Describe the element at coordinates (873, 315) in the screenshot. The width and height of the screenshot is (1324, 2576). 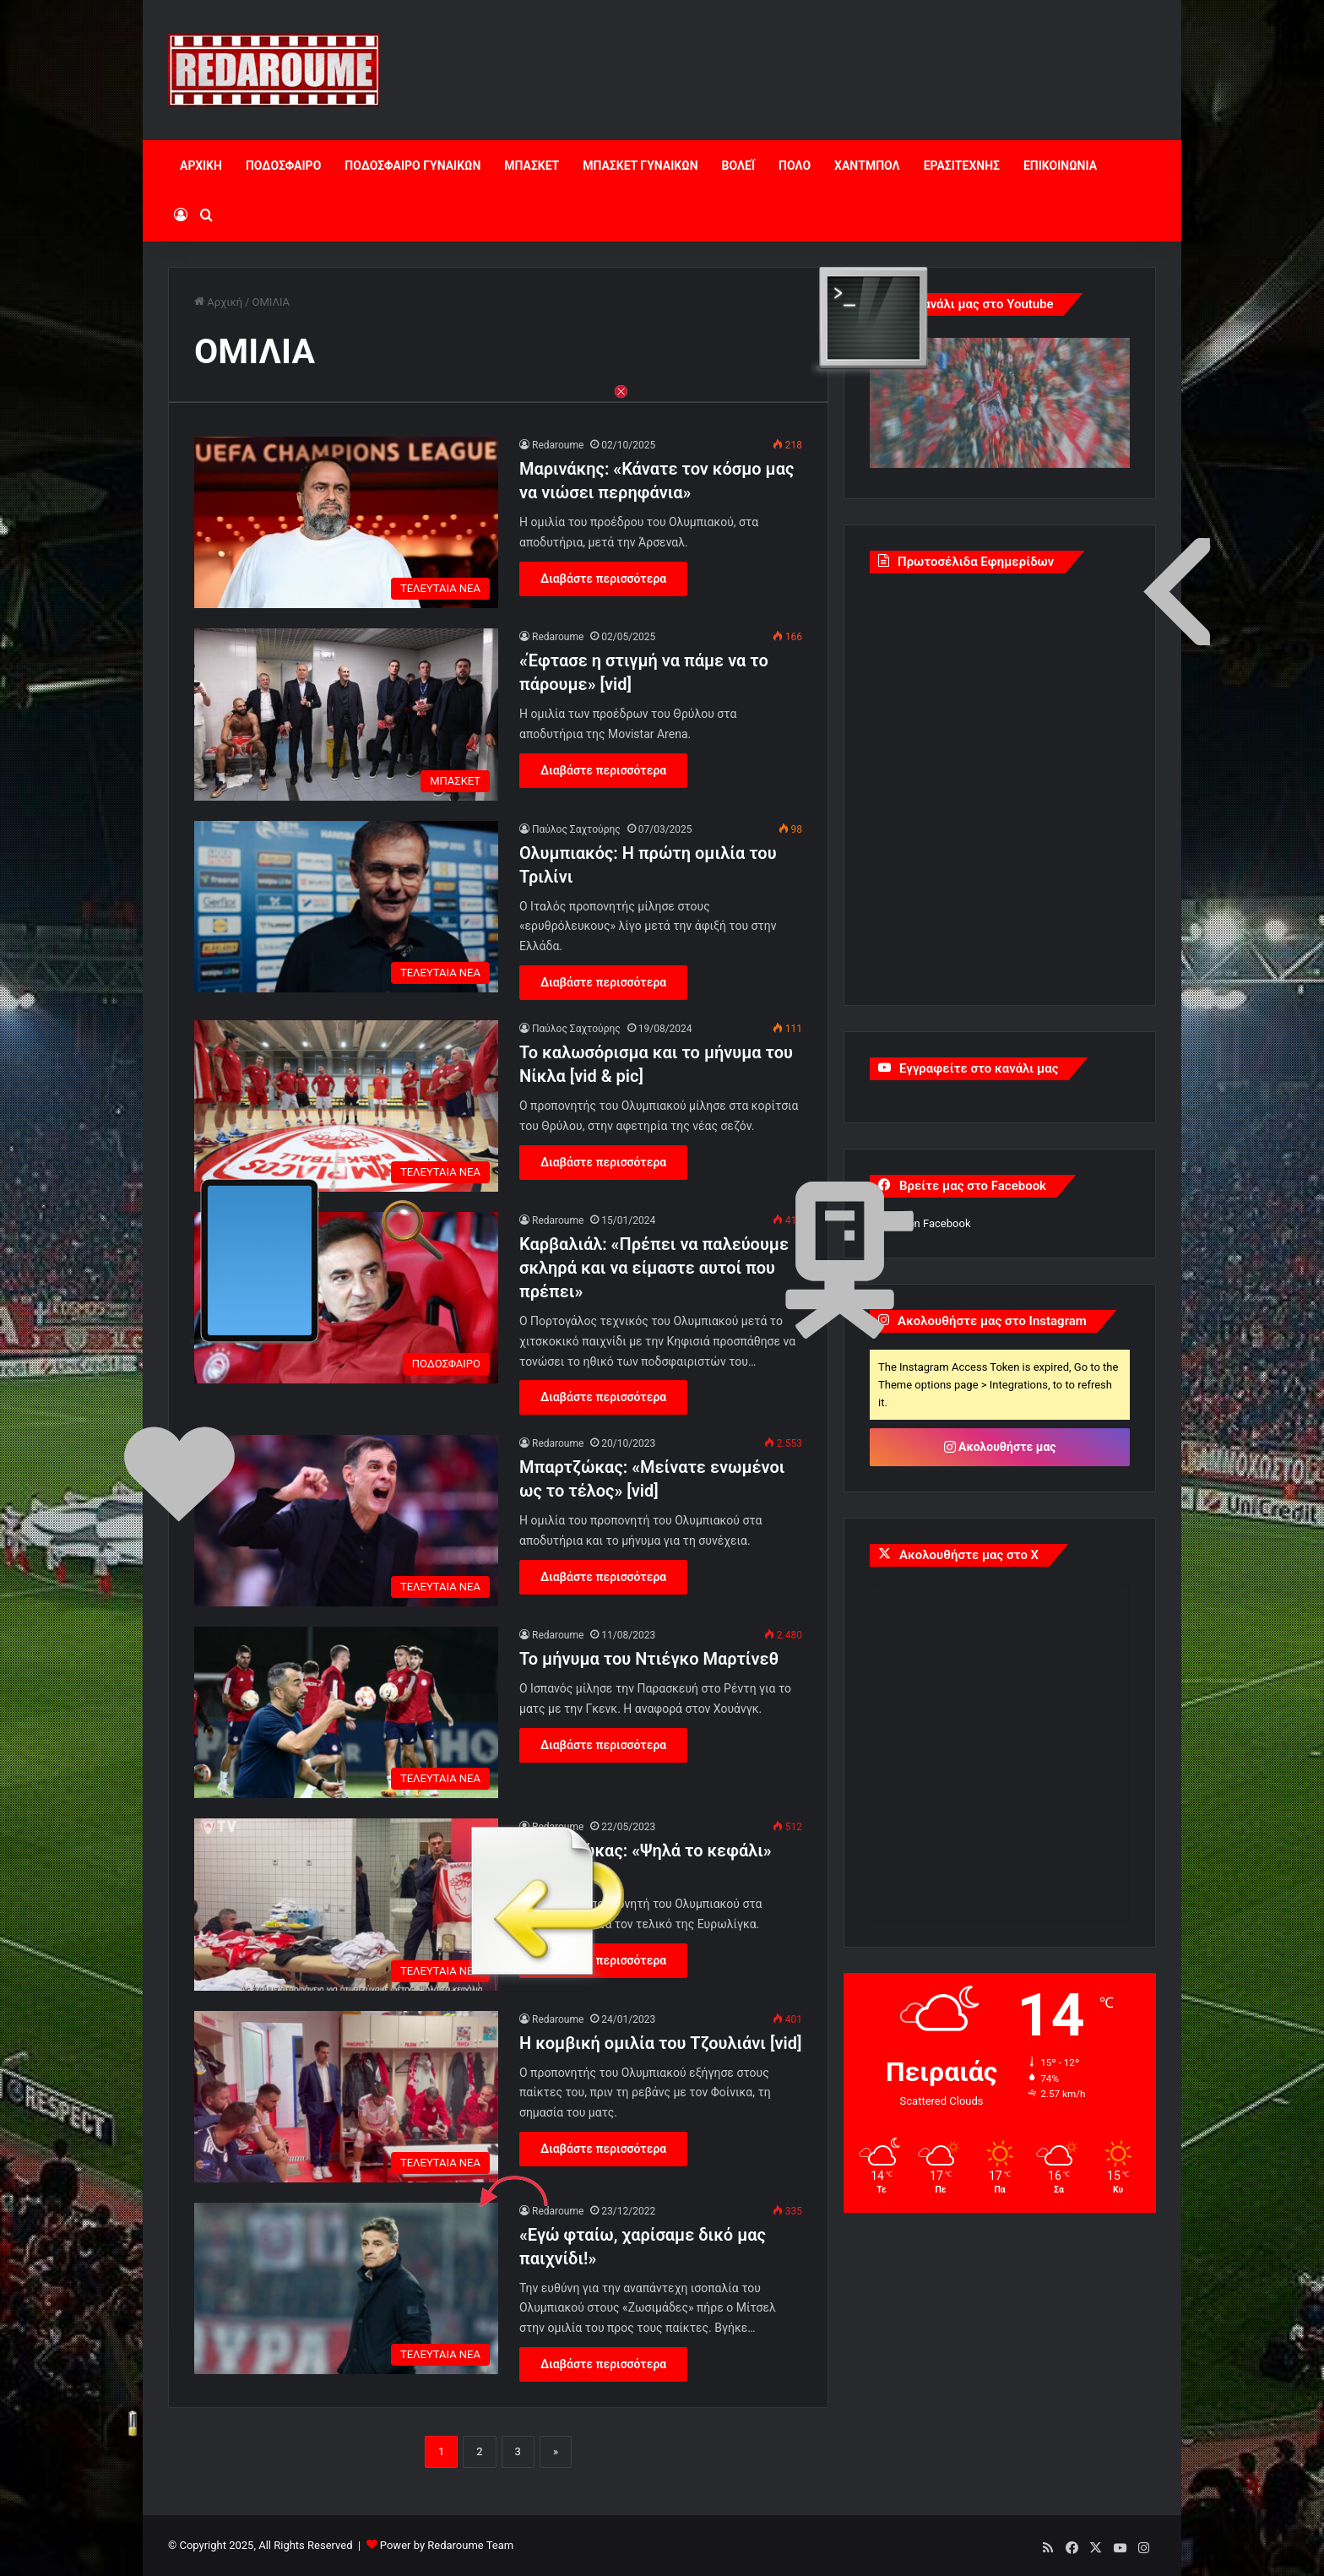
I see `open the terminal application` at that location.